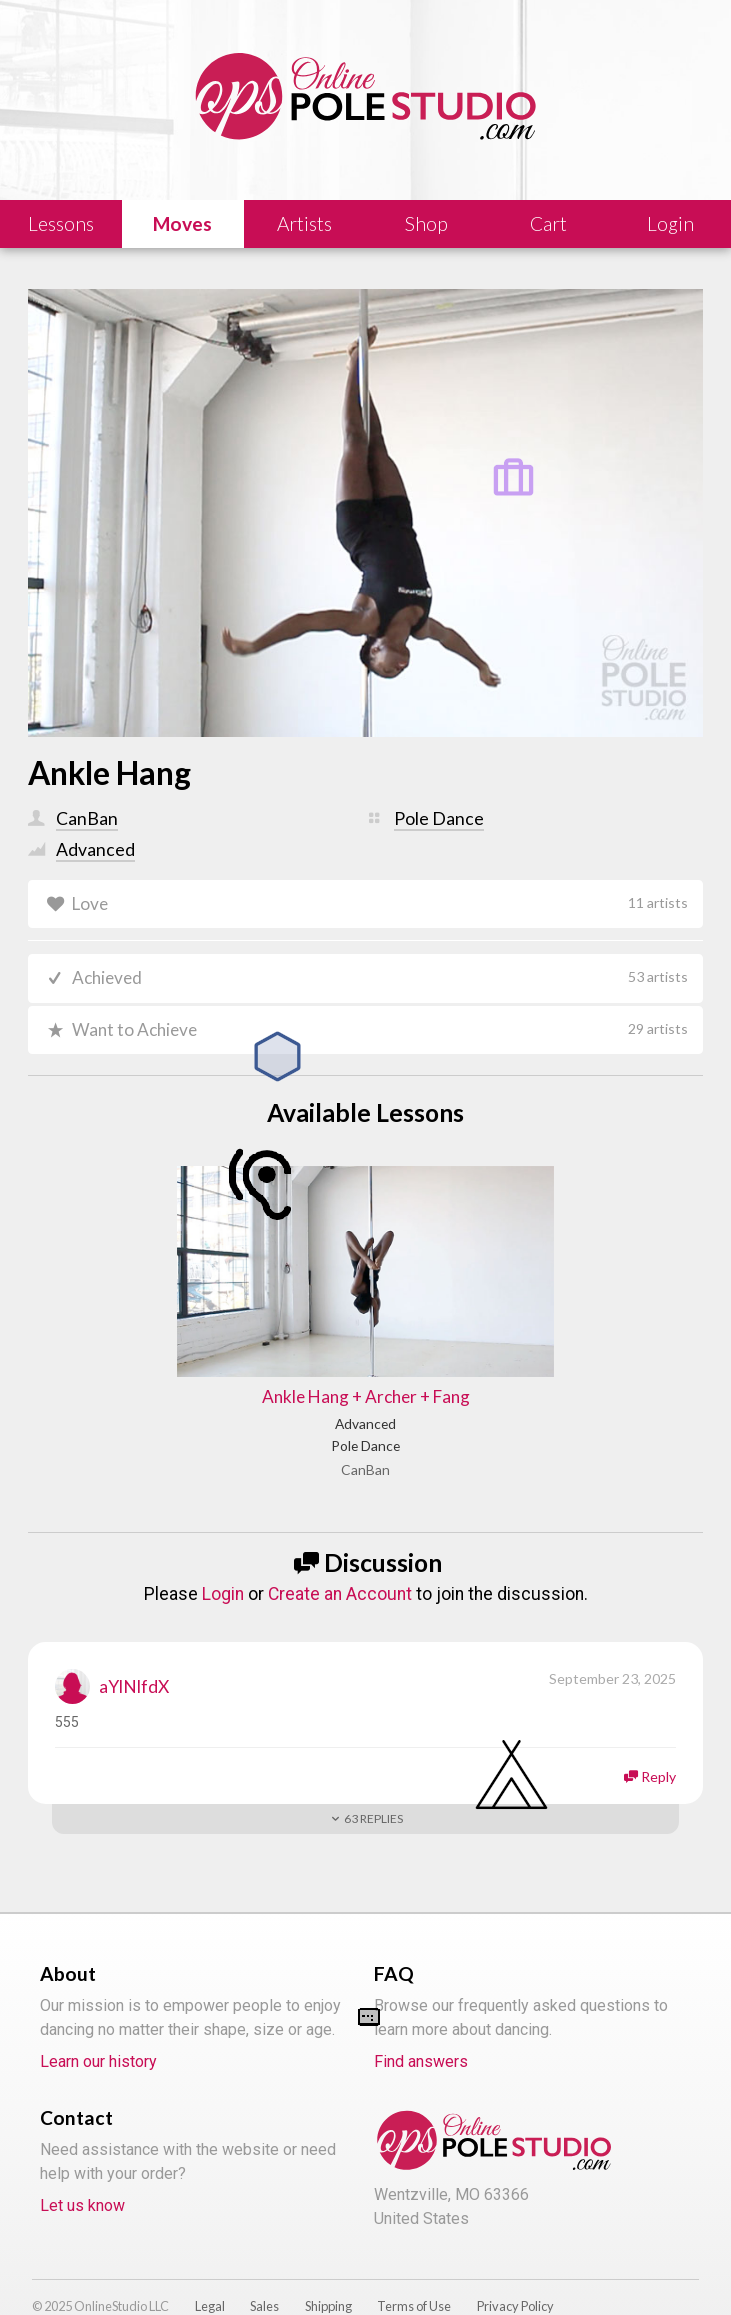 The height and width of the screenshot is (2315, 731). I want to click on access hearing or audio accessibility settings, so click(260, 1185).